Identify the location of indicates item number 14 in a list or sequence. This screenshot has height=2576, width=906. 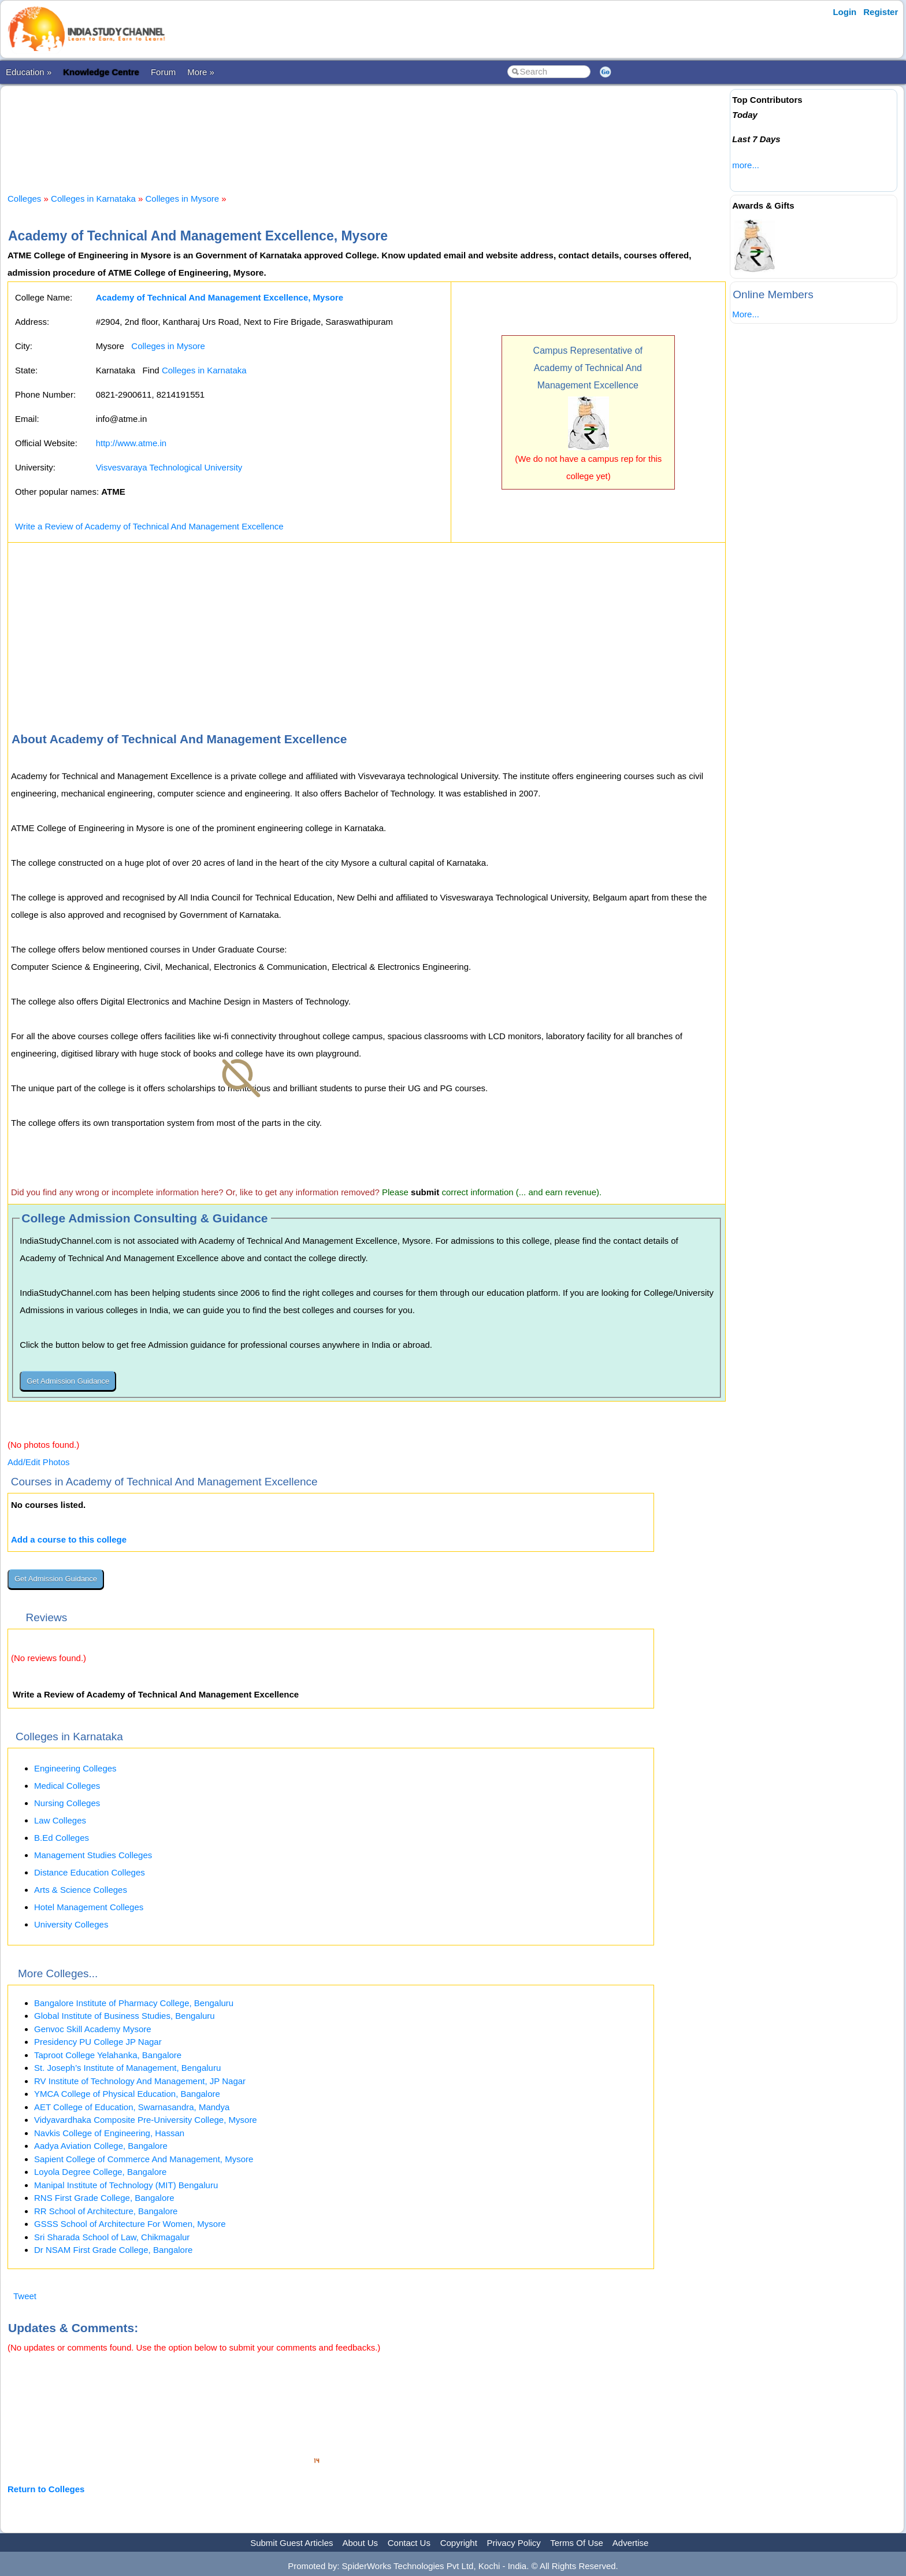
(316, 2460).